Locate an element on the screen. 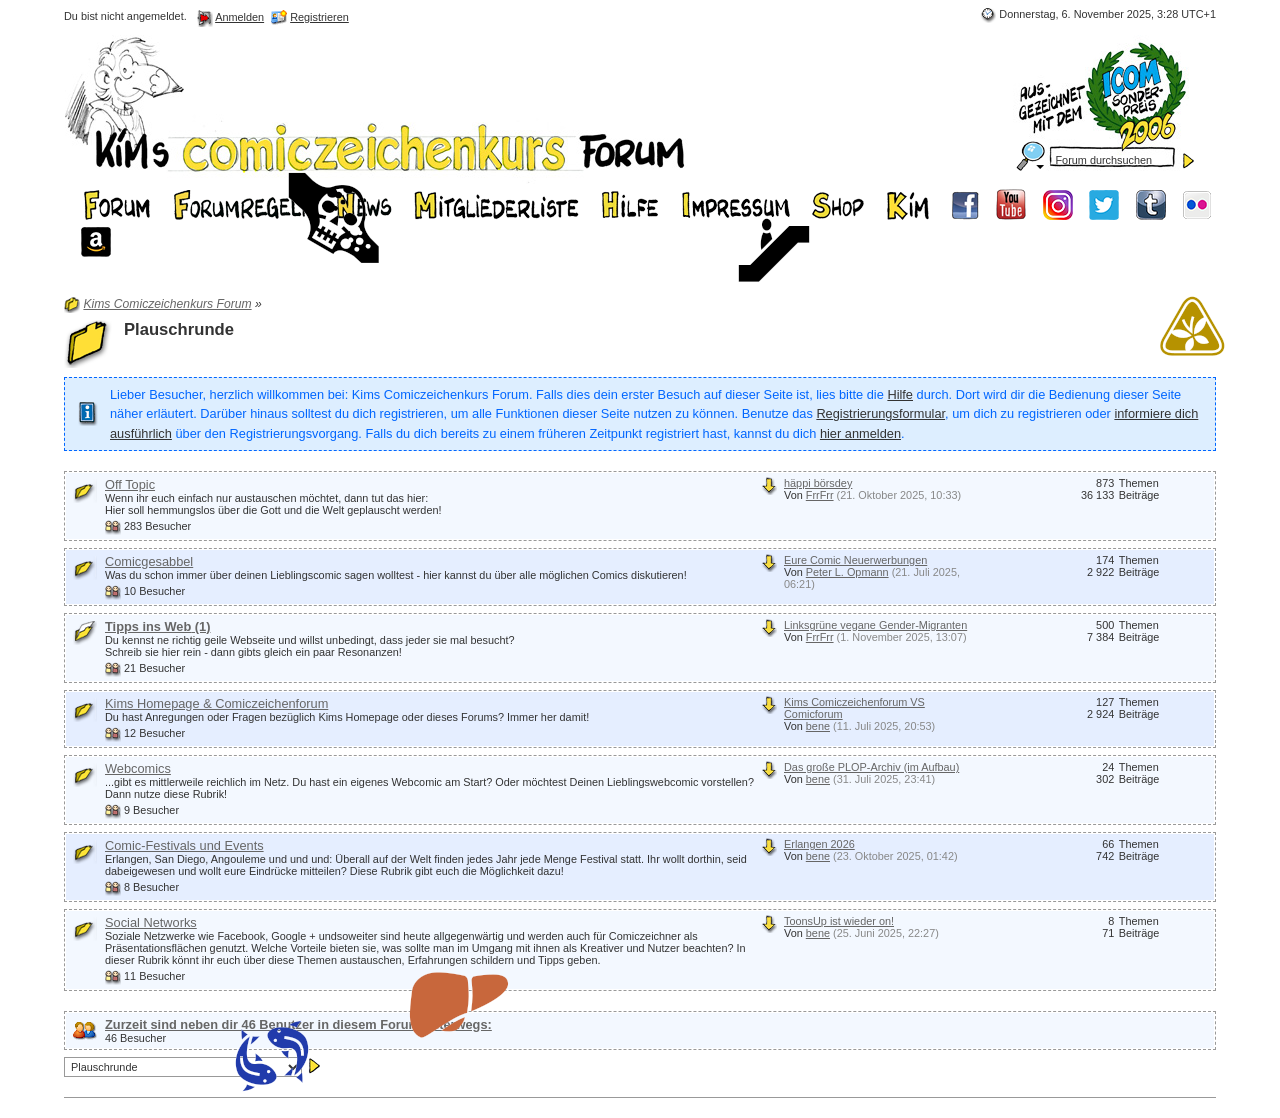  view liver health information is located at coordinates (459, 1005).